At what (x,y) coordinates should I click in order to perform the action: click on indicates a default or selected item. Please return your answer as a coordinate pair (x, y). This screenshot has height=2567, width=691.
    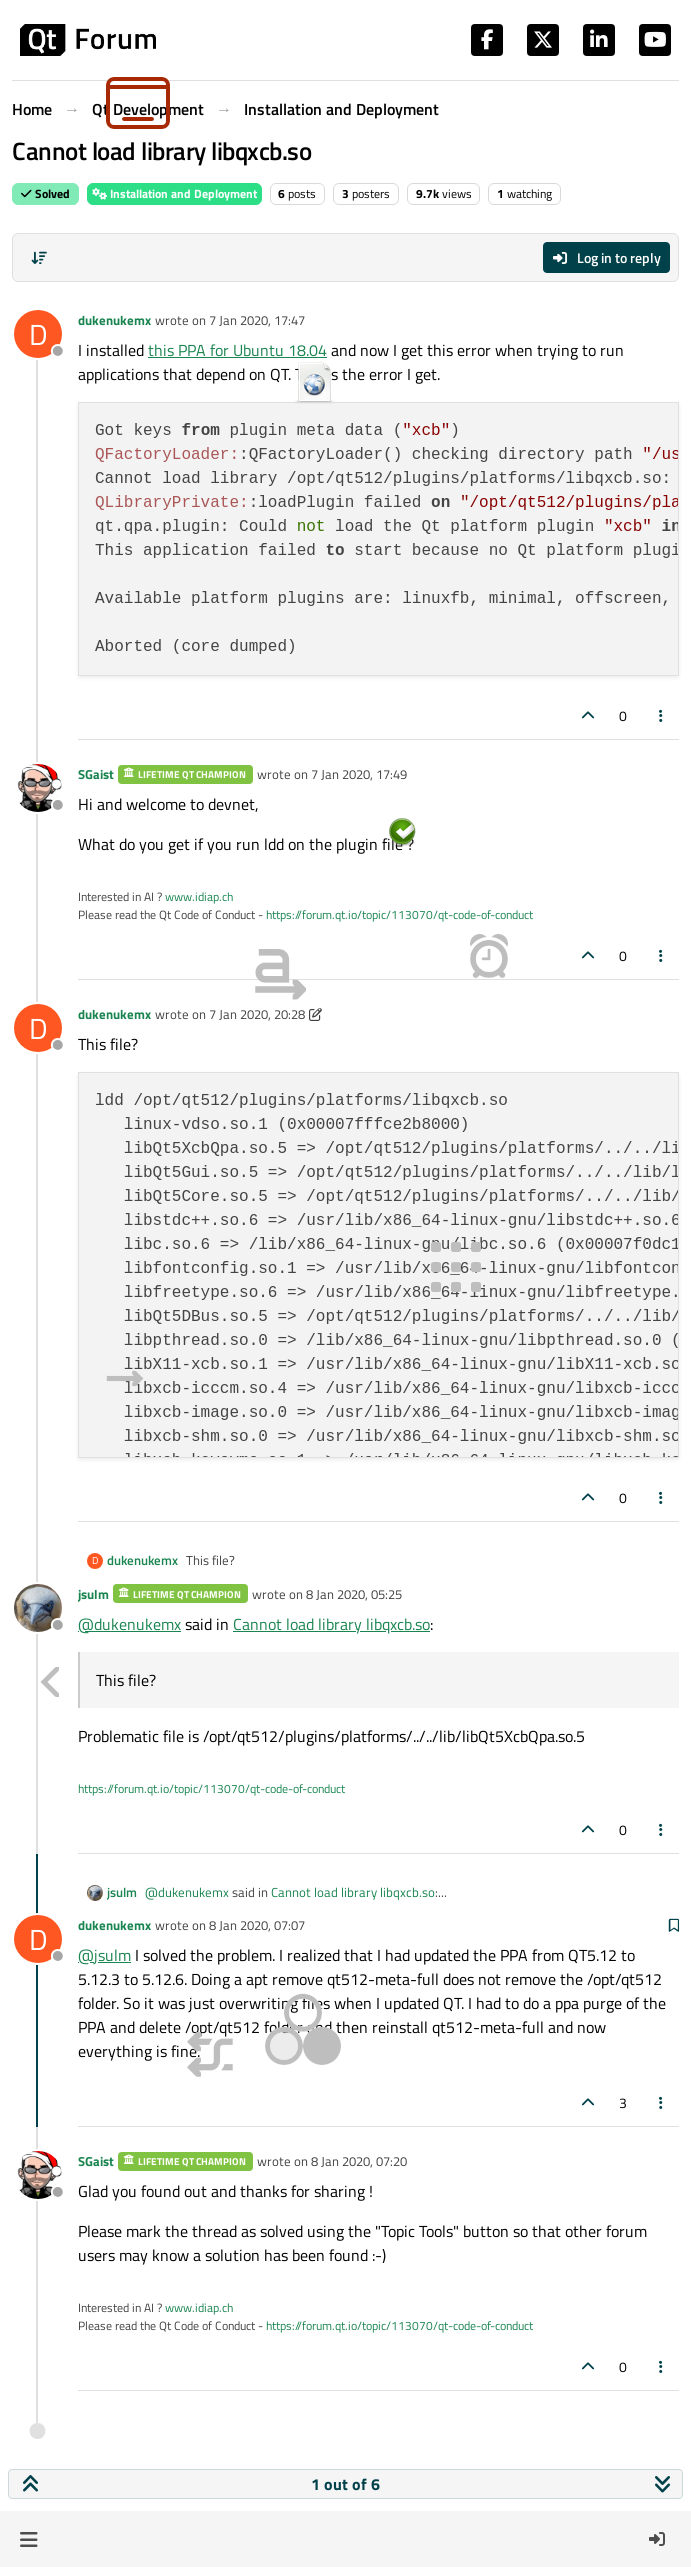
    Looking at the image, I should click on (402, 831).